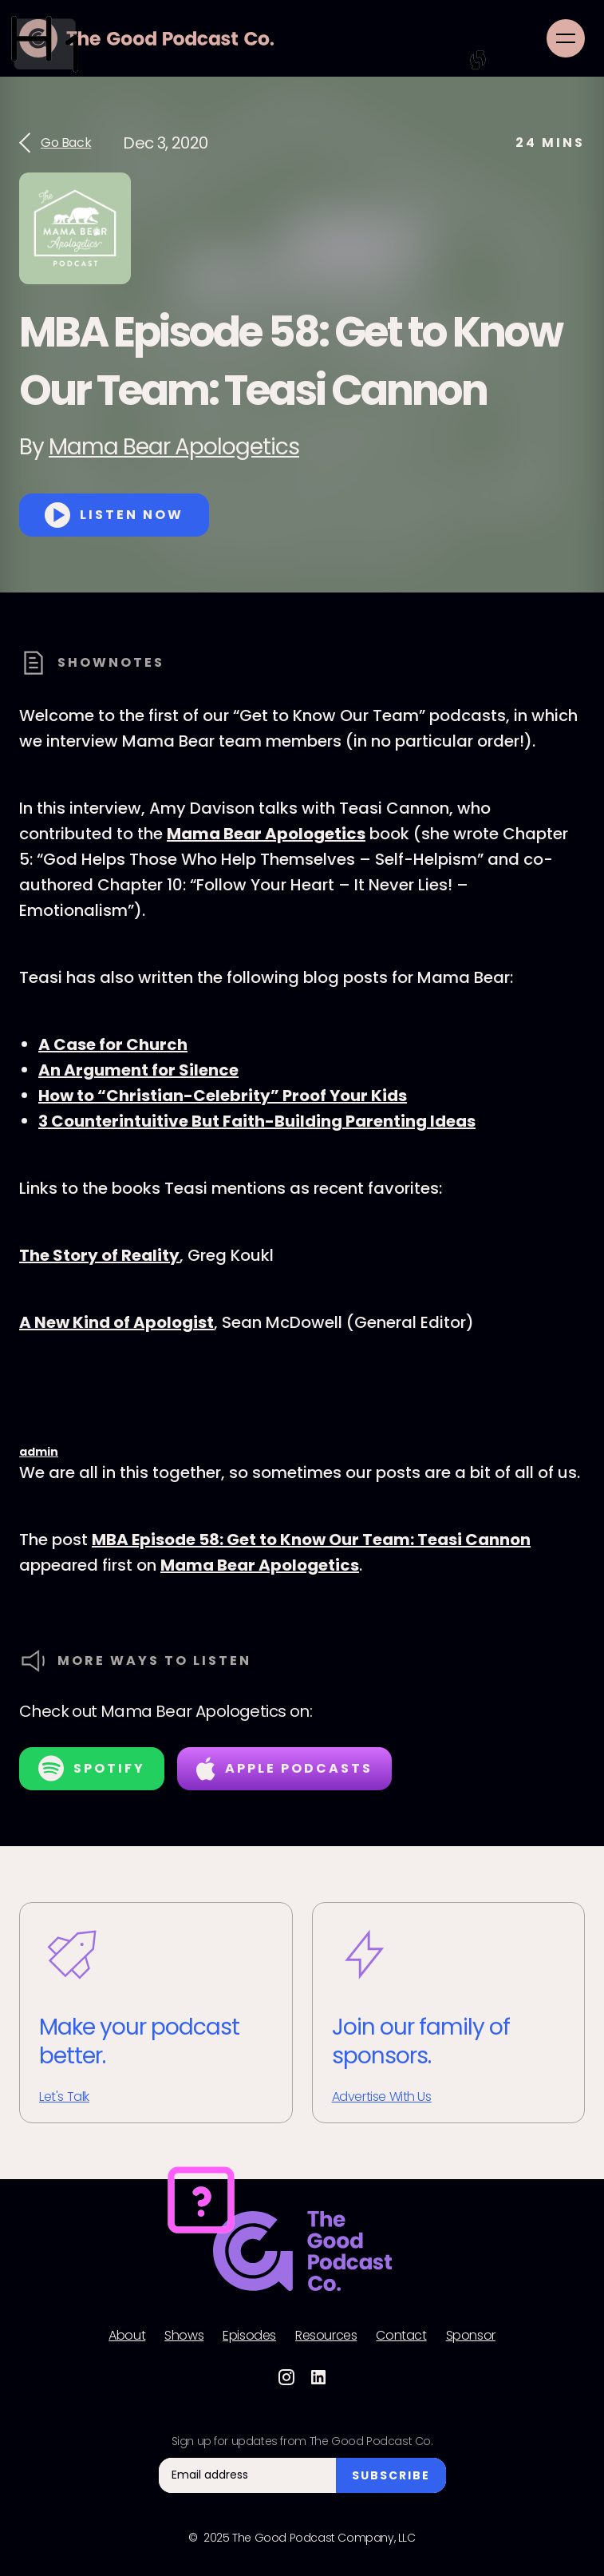  What do you see at coordinates (478, 60) in the screenshot?
I see `initiate wifi protected setup (WPS) connection` at bounding box center [478, 60].